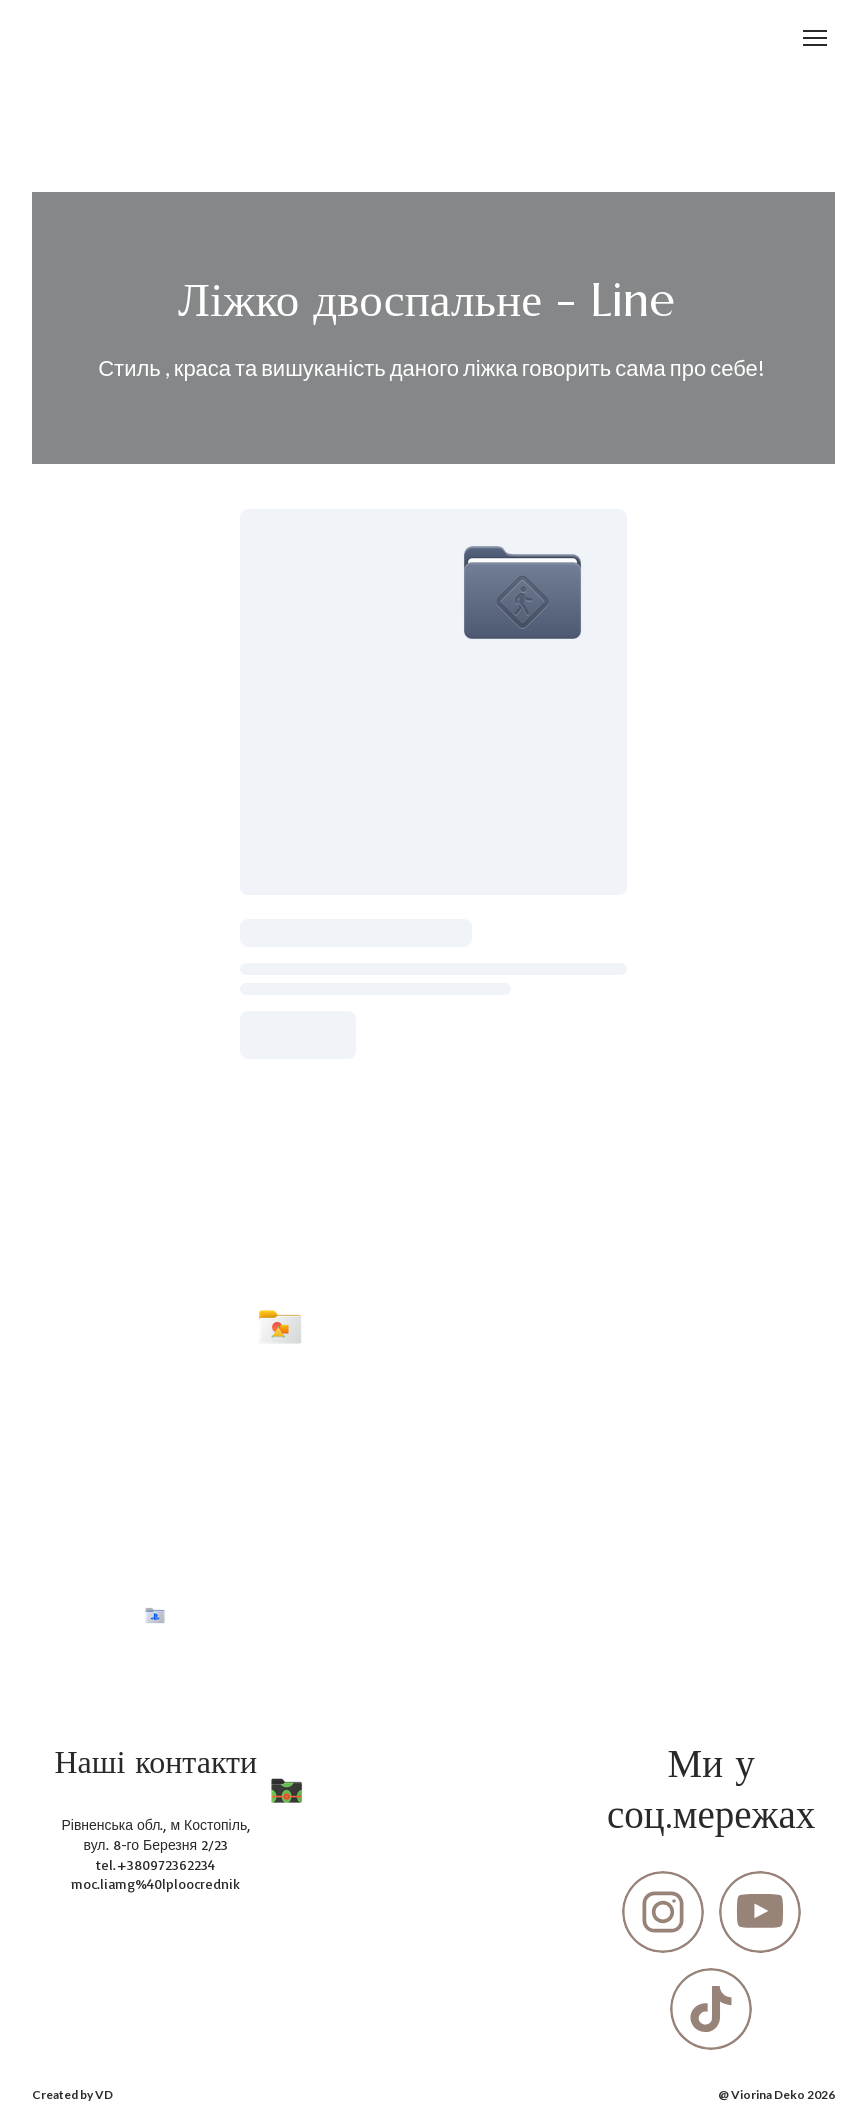 The width and height of the screenshot is (867, 2127). I want to click on open folder containing pokémon dusk ball themed content, so click(286, 1791).